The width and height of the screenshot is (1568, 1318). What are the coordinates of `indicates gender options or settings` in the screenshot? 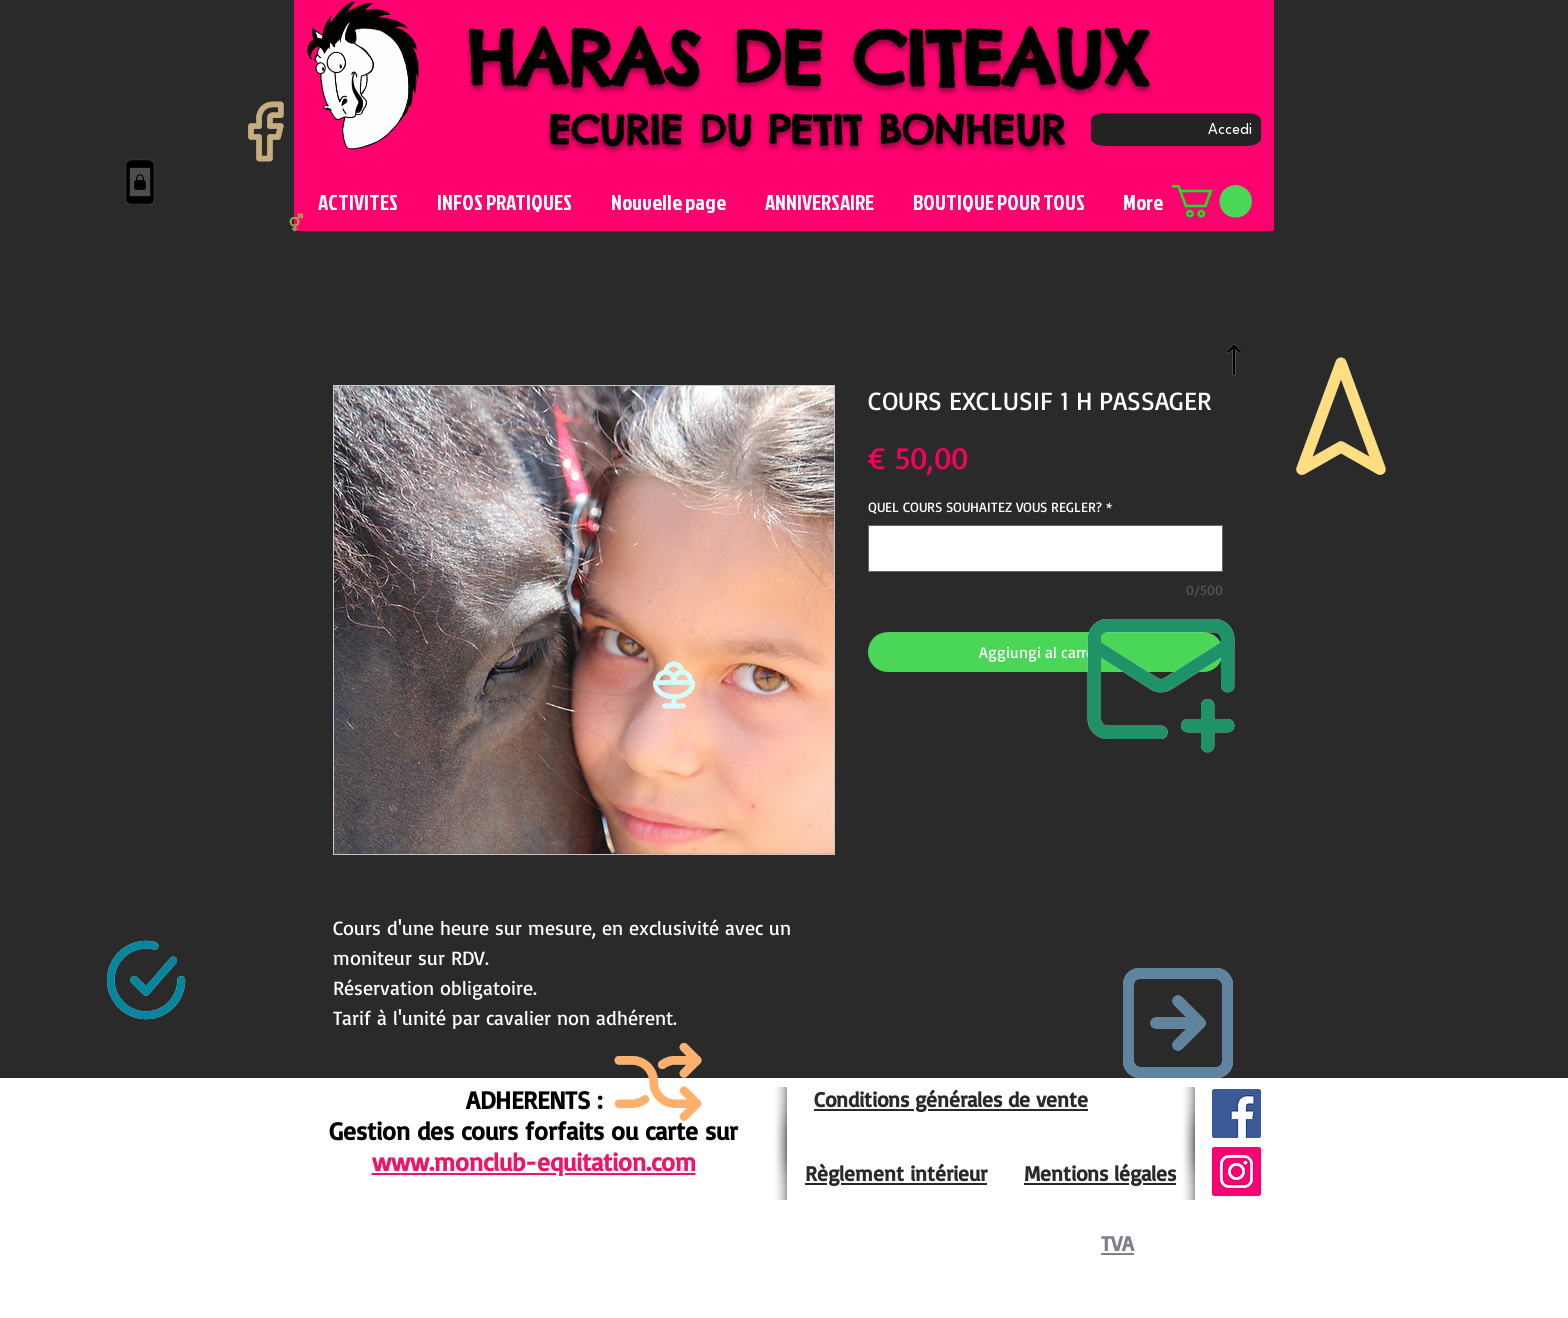 It's located at (294, 222).